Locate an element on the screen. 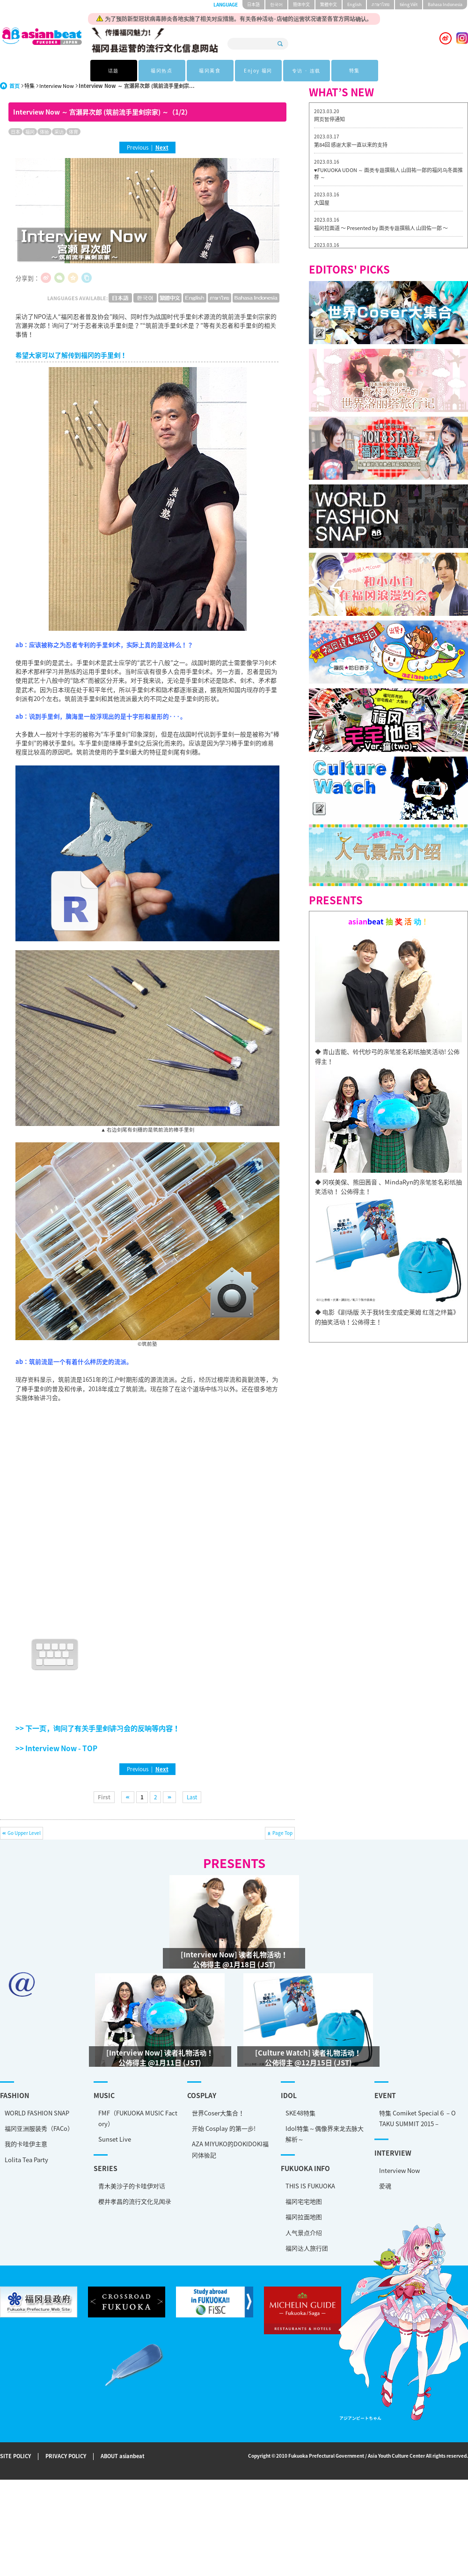 The width and height of the screenshot is (468, 2576). an R programming language source file is located at coordinates (74, 901).